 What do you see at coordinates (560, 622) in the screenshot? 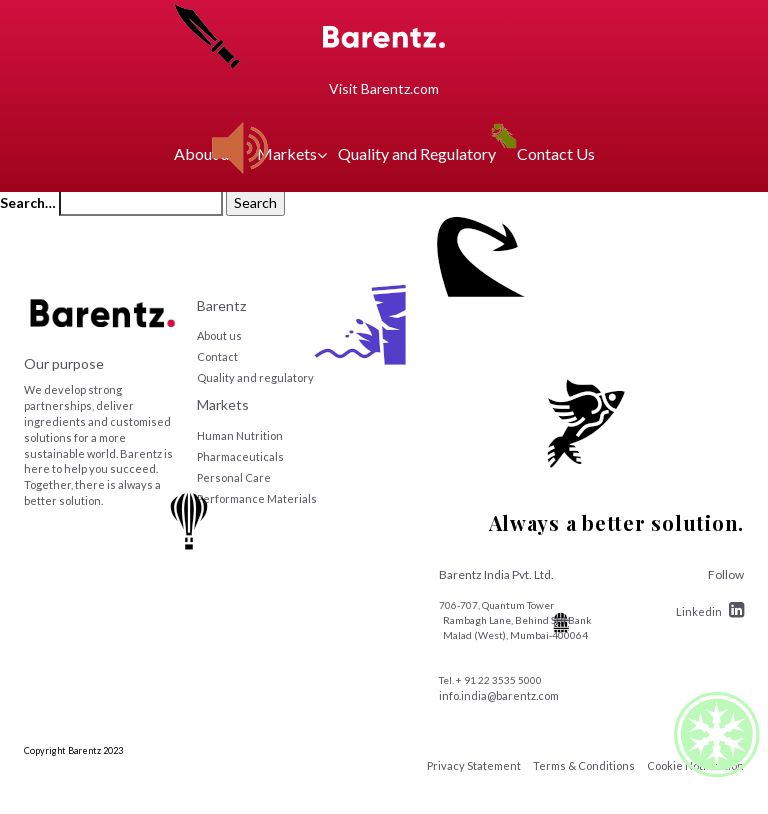
I see `enter or exit a room or building` at bounding box center [560, 622].